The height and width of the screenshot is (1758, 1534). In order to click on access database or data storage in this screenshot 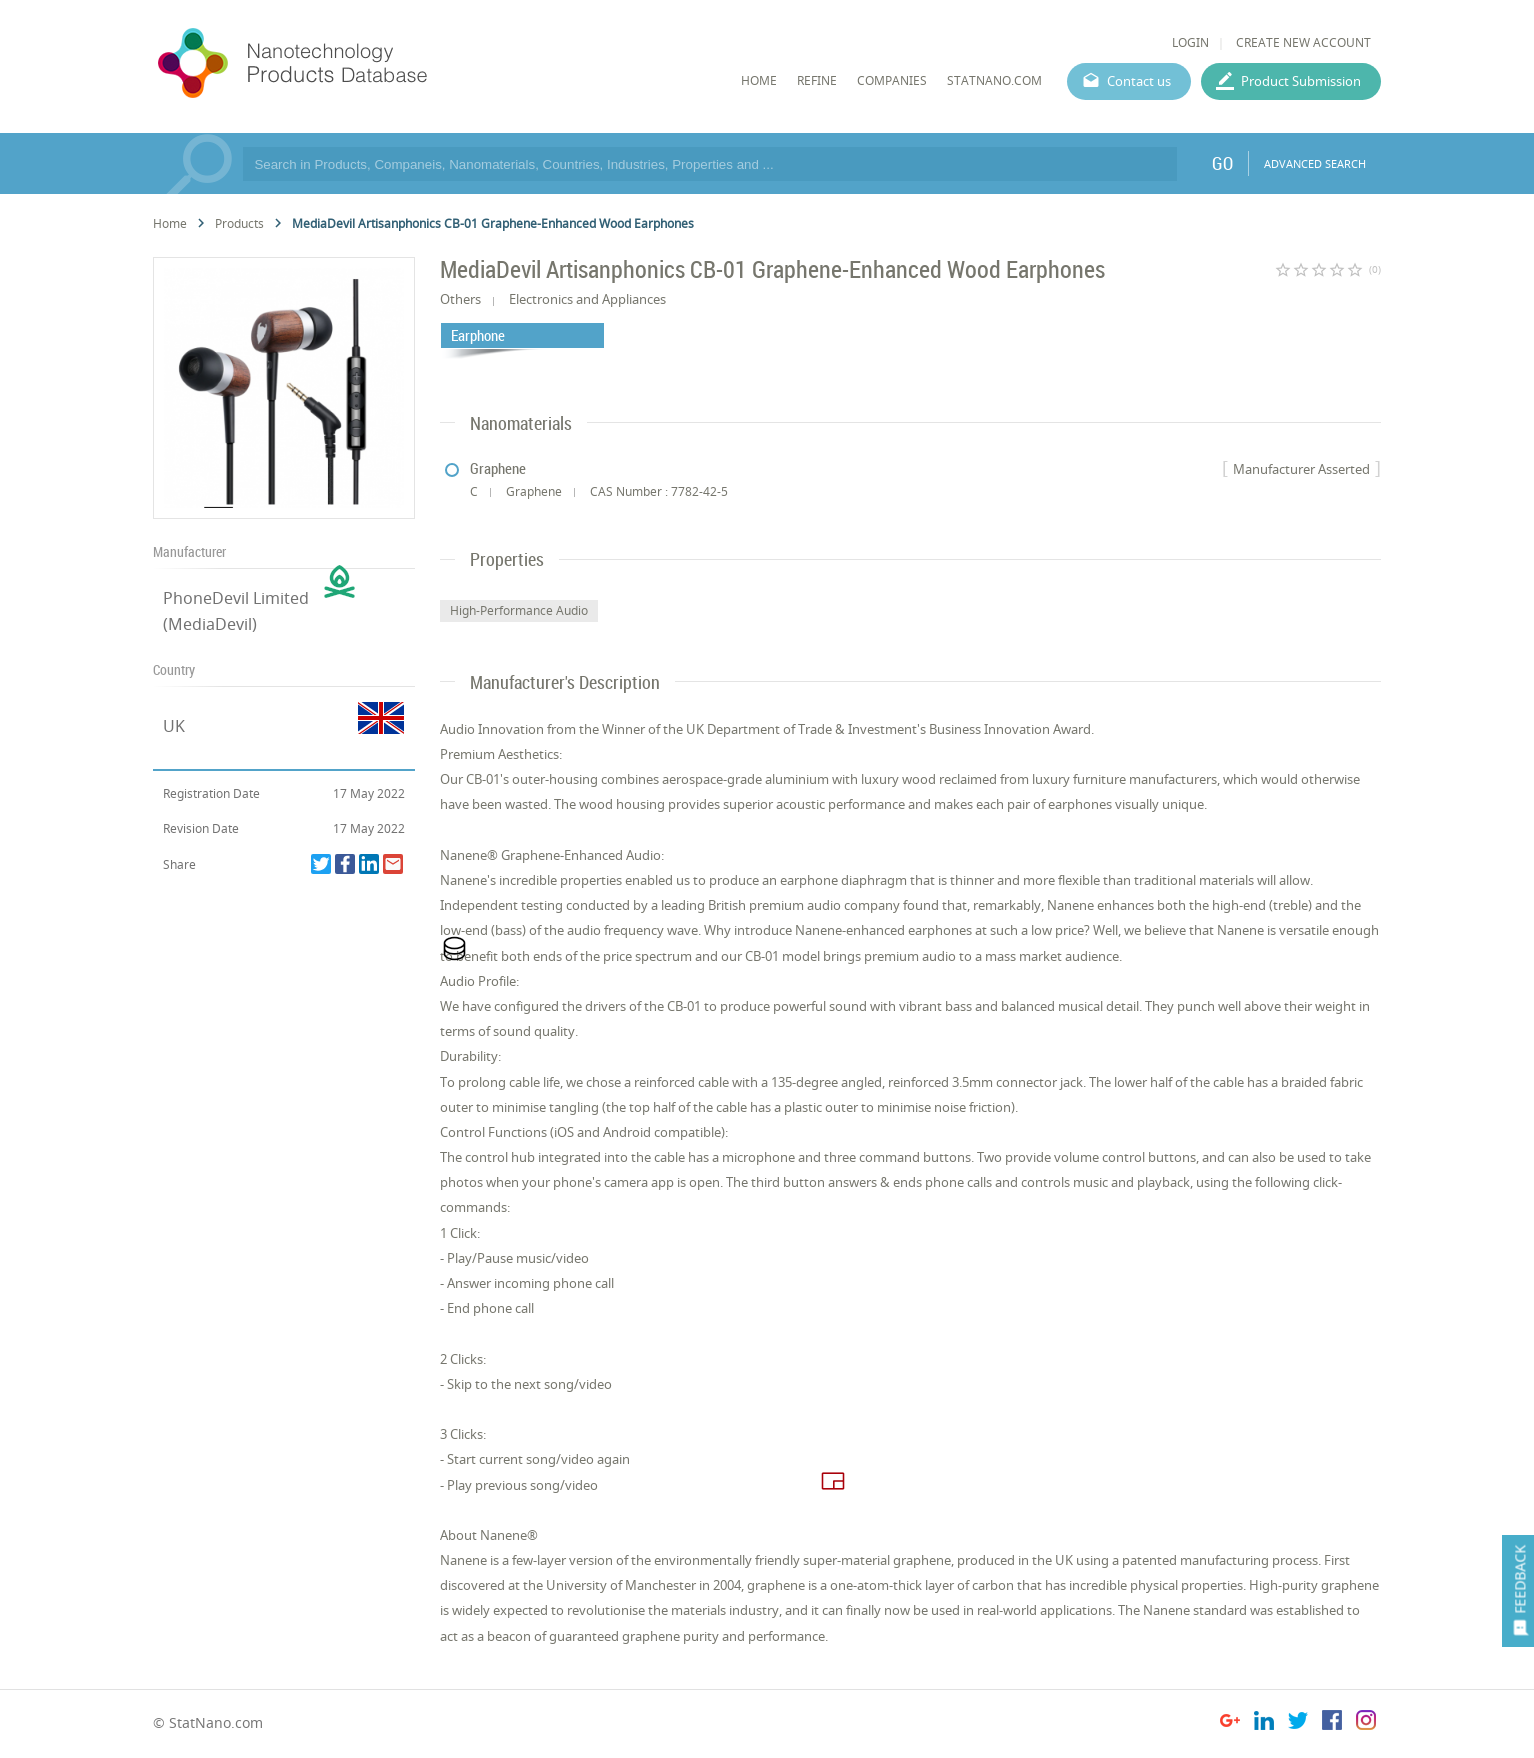, I will do `click(454, 948)`.